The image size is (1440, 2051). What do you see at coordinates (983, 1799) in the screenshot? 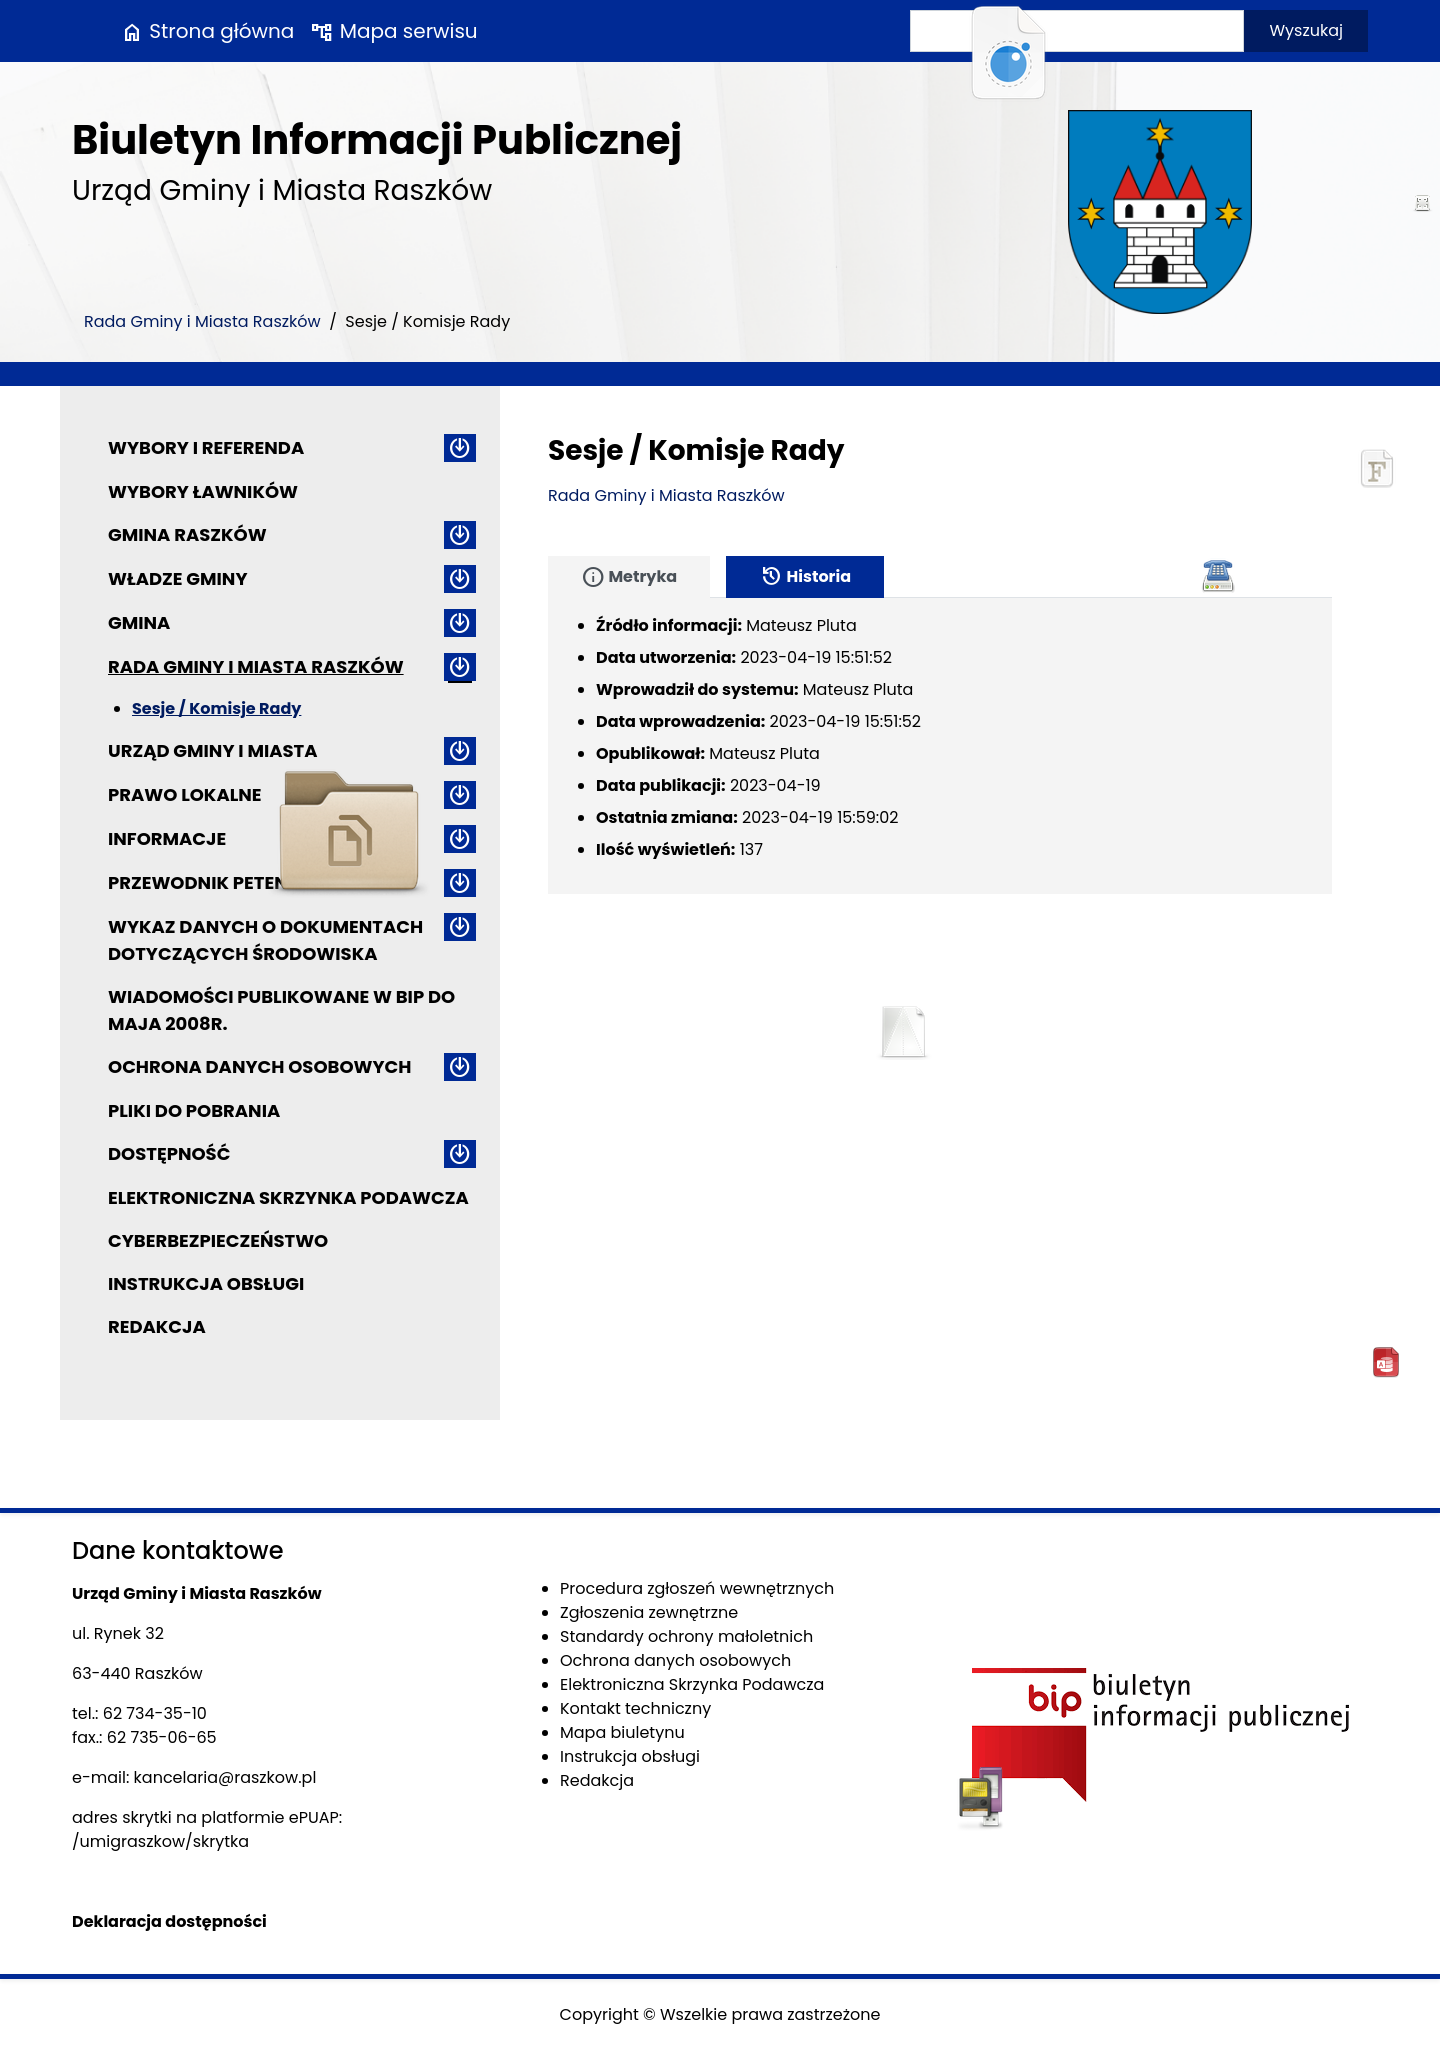
I see `access removable storage devices` at bounding box center [983, 1799].